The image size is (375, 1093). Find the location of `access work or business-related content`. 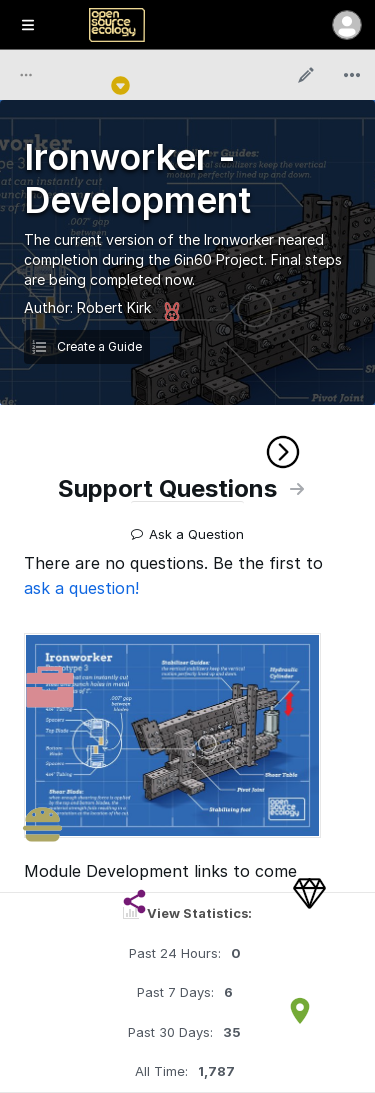

access work or business-related content is located at coordinates (50, 687).